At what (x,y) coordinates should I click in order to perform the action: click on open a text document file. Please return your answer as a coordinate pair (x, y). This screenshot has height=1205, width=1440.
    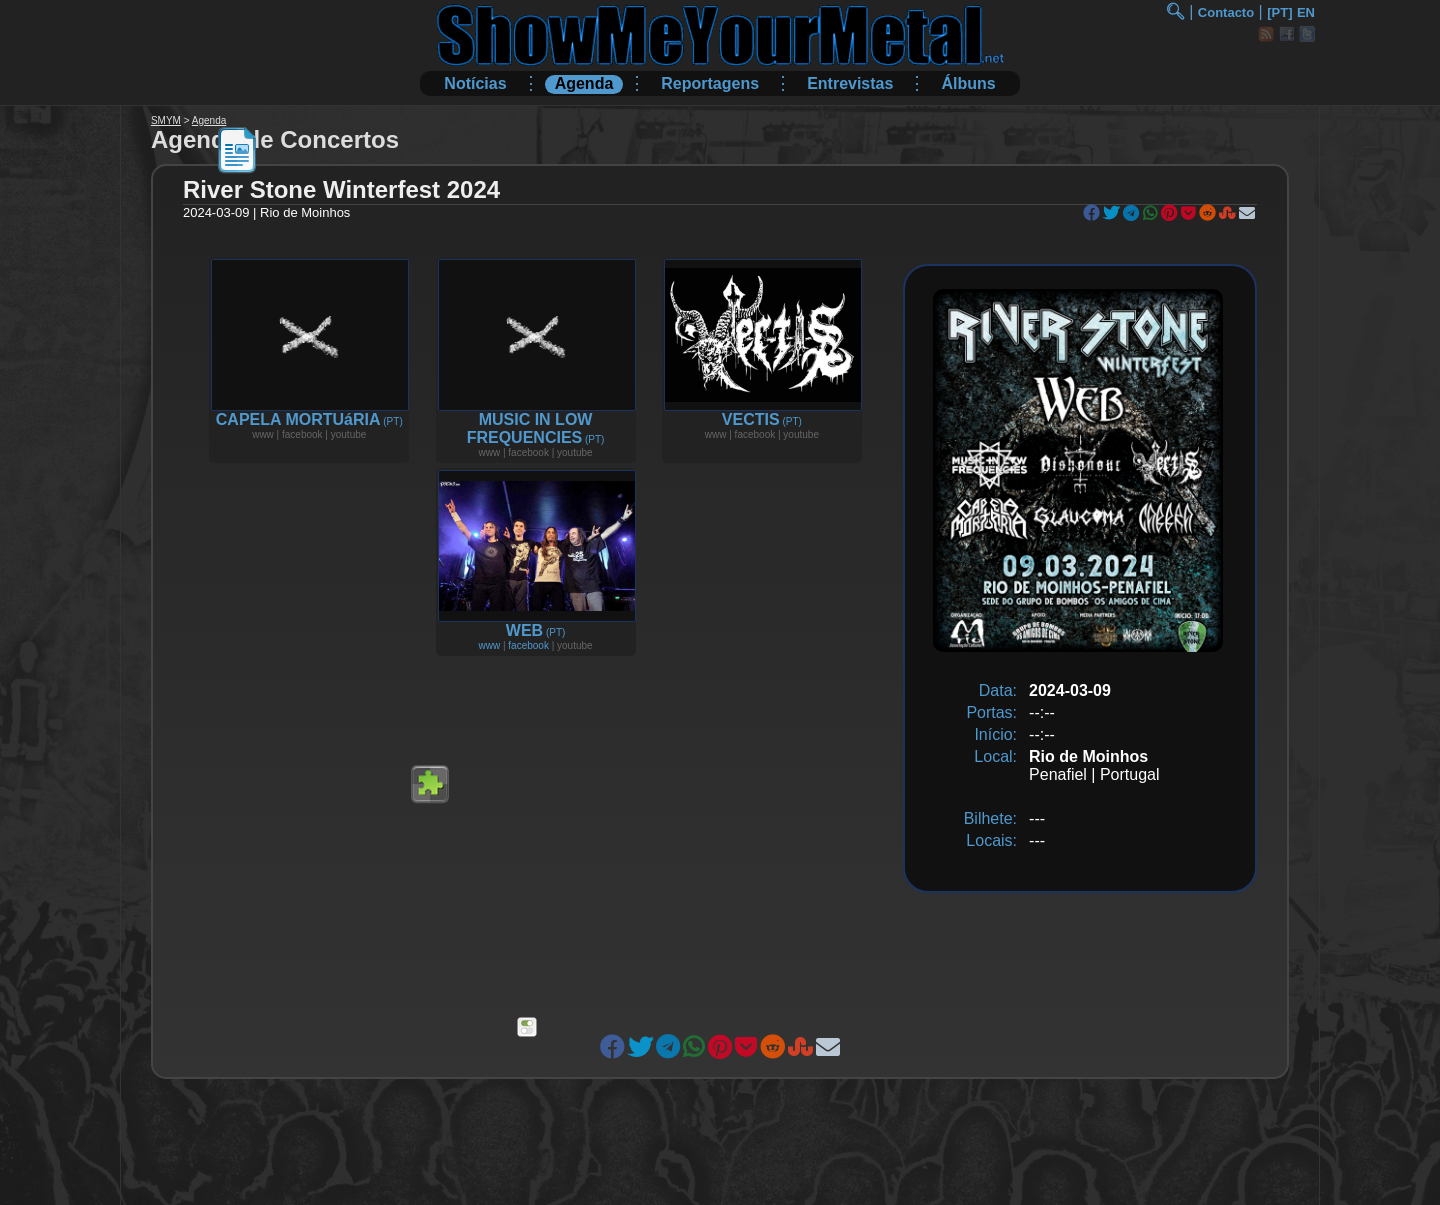
    Looking at the image, I should click on (237, 150).